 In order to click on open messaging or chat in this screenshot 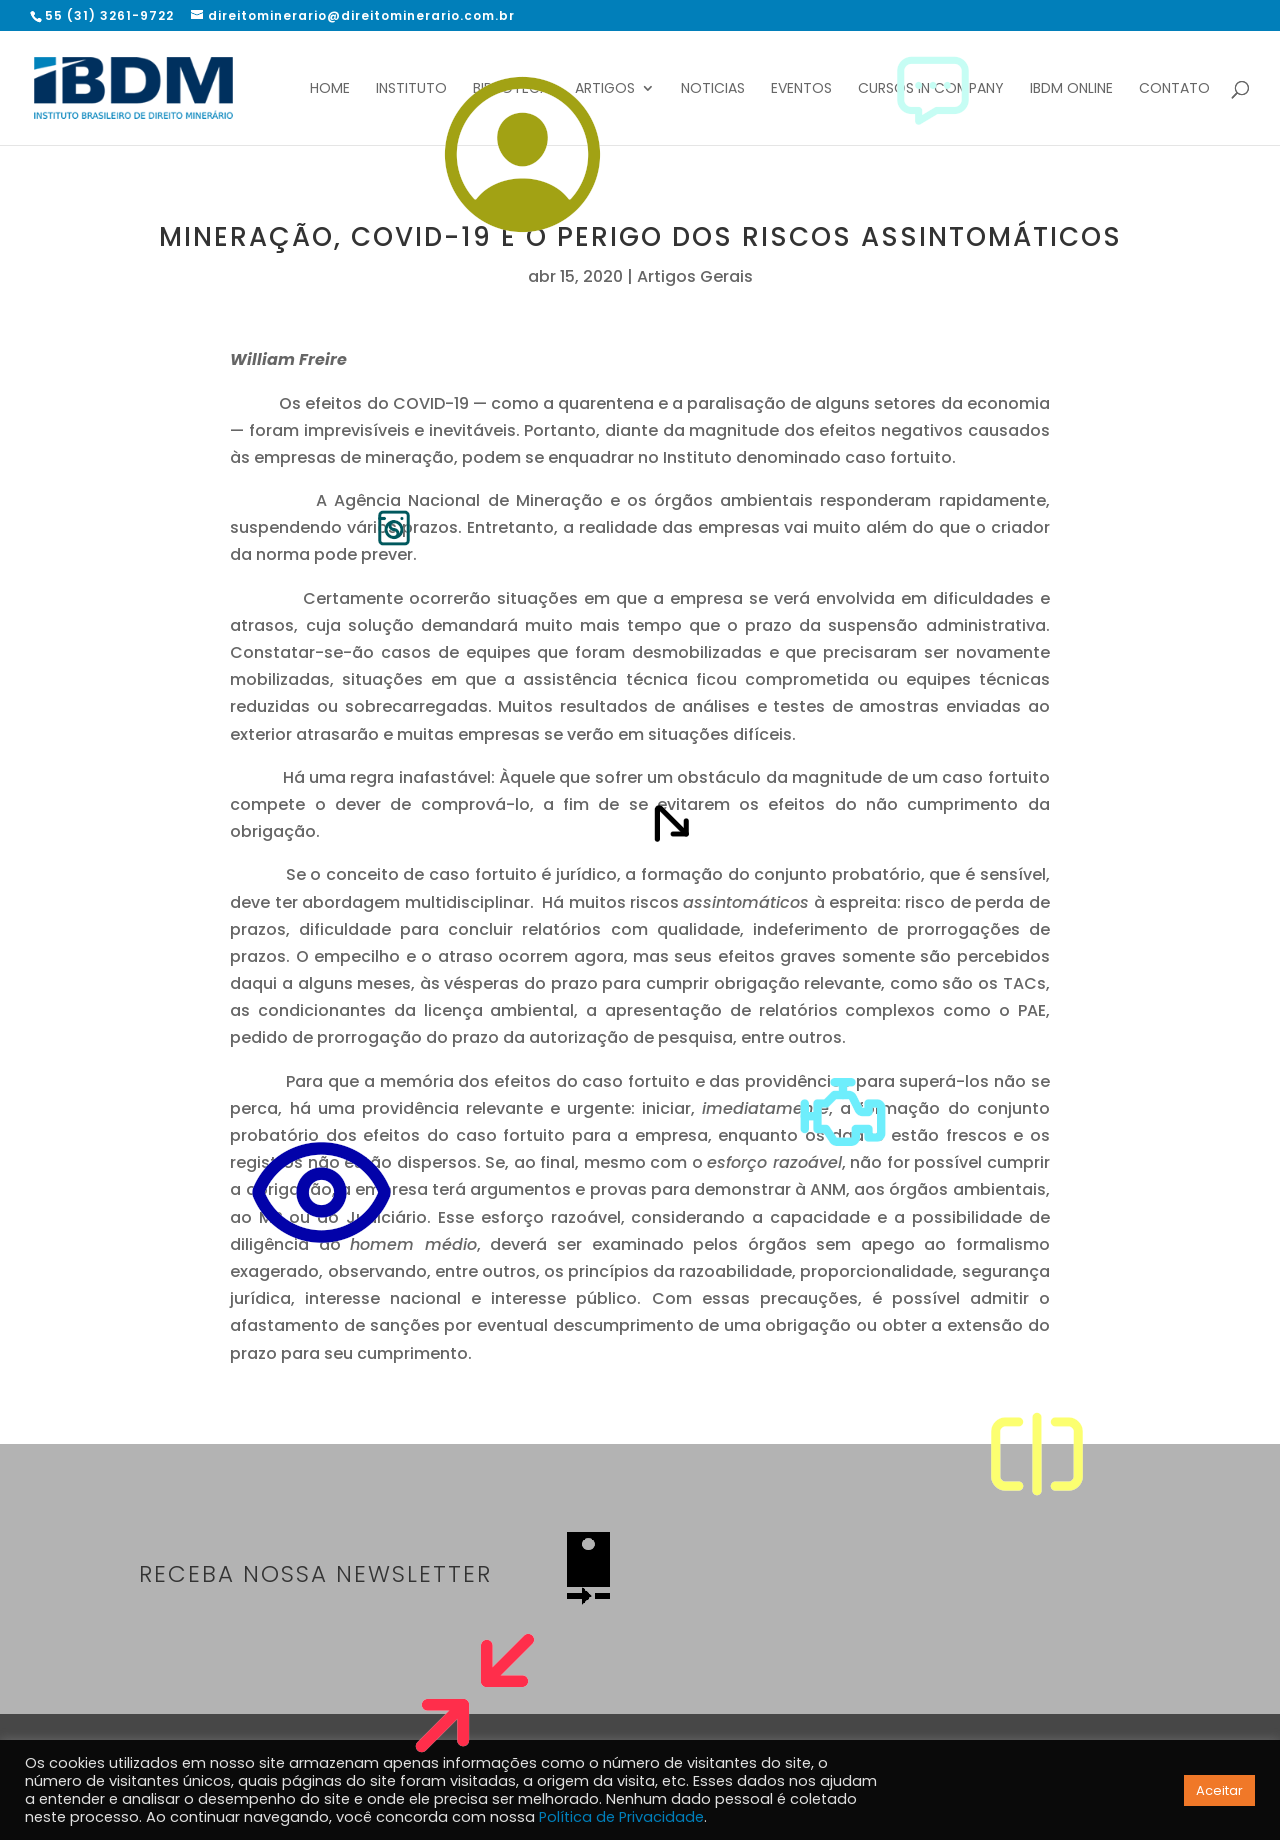, I will do `click(933, 89)`.